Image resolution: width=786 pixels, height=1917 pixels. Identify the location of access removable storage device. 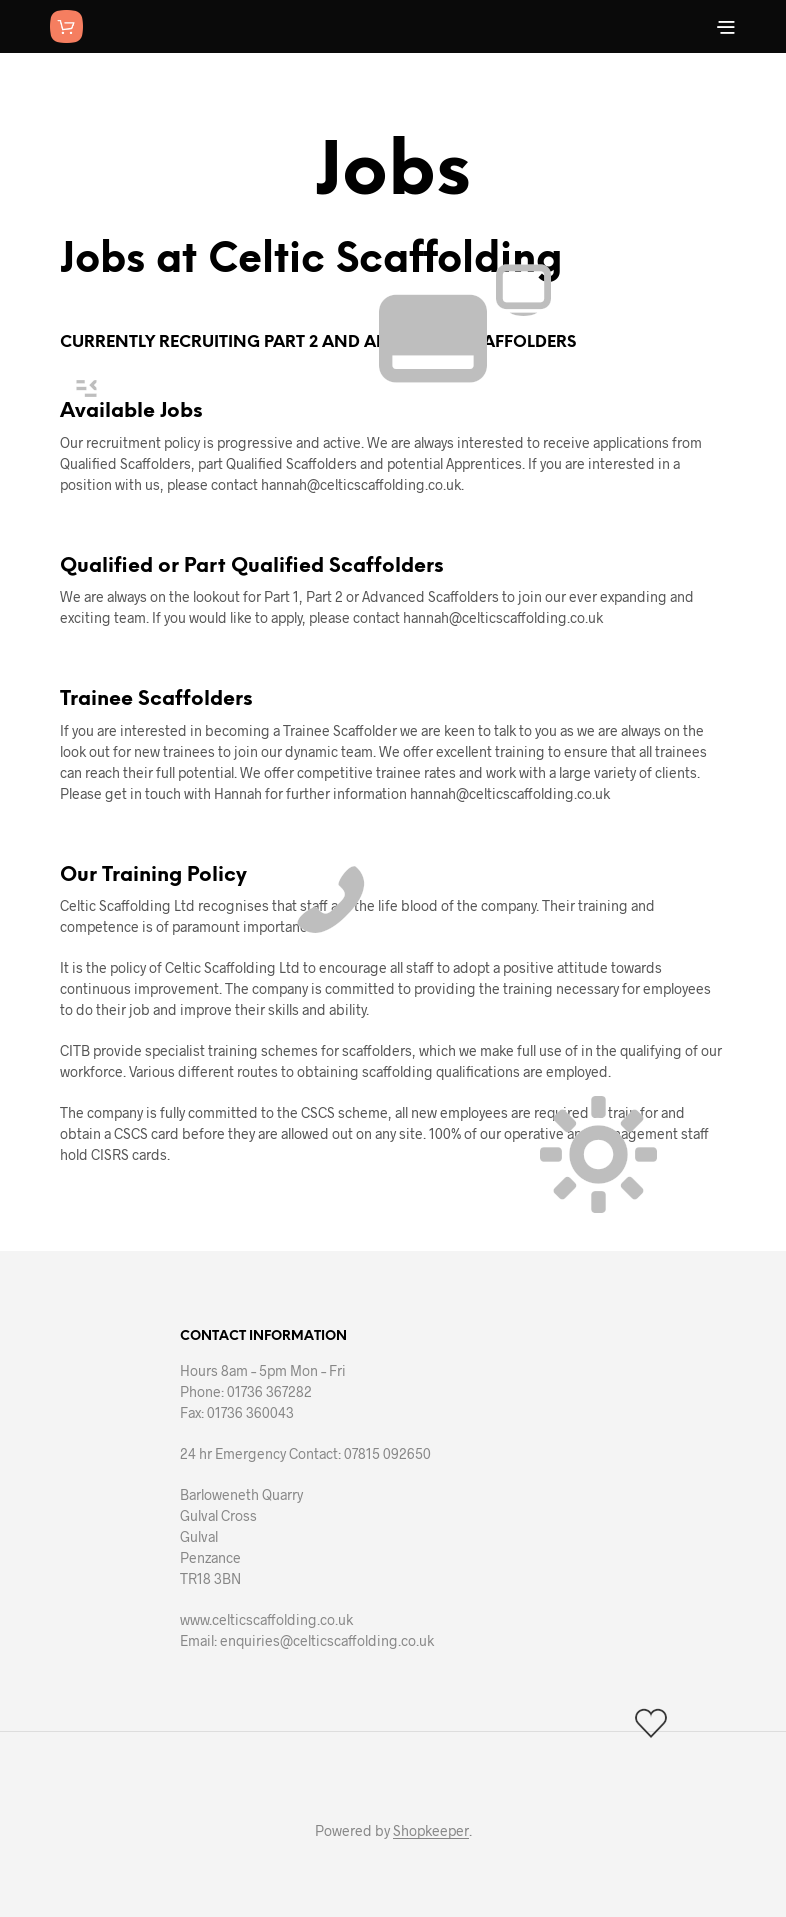
(433, 342).